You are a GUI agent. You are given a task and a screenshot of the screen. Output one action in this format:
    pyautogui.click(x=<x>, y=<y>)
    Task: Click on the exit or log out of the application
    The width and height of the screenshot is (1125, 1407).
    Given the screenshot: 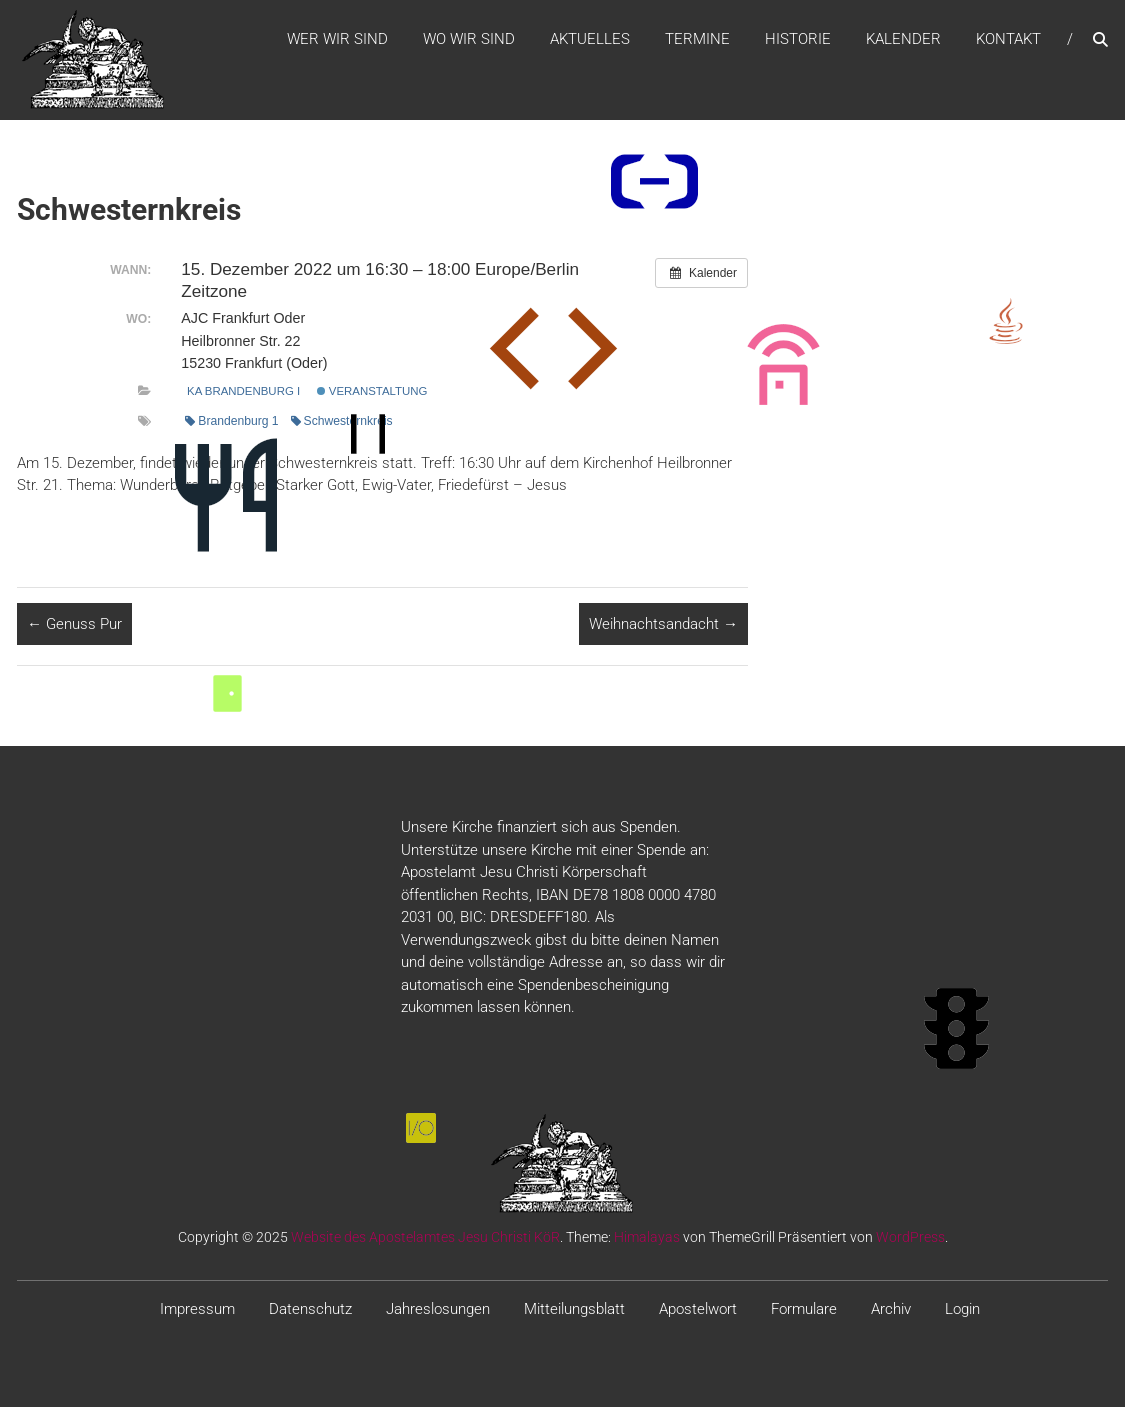 What is the action you would take?
    pyautogui.click(x=227, y=693)
    